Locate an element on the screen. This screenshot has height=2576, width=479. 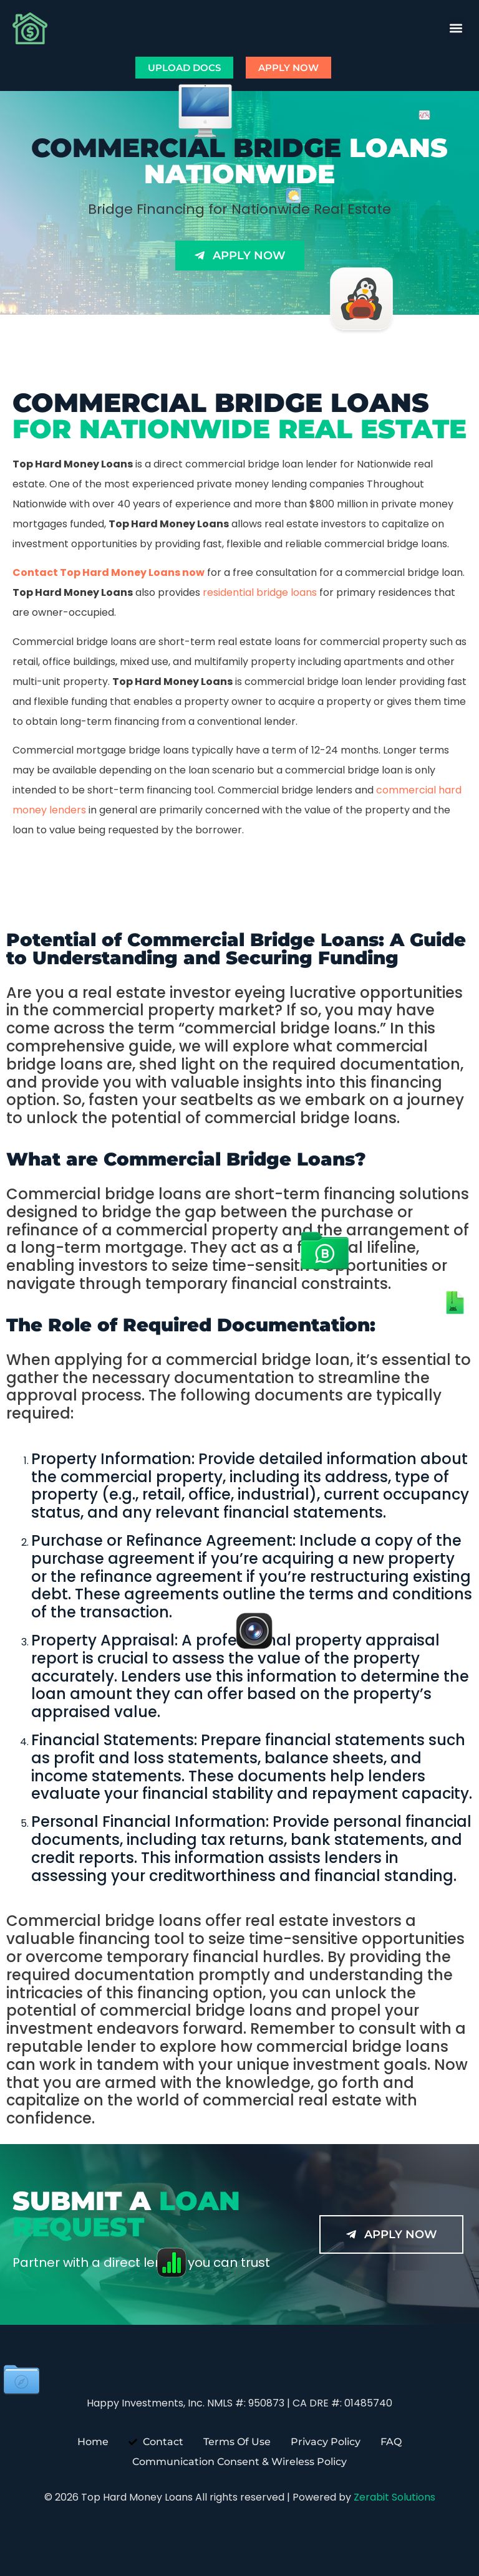
open apple numbers spreadsheet app is located at coordinates (172, 2262).